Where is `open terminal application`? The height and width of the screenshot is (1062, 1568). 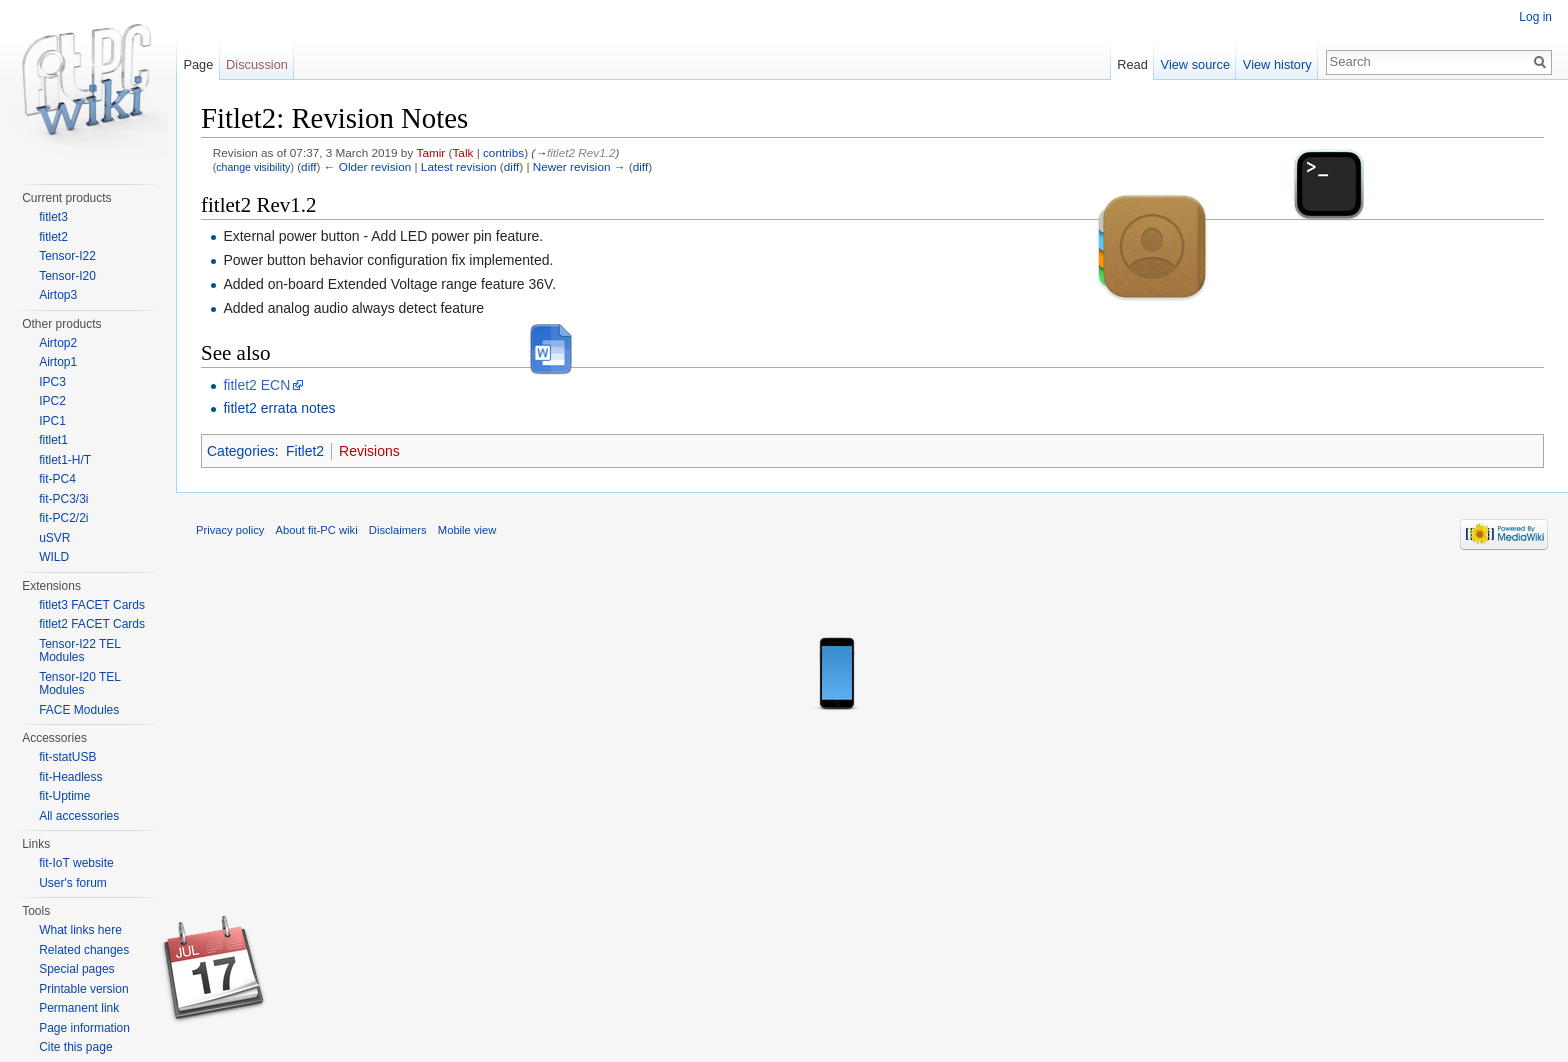 open terminal application is located at coordinates (1329, 184).